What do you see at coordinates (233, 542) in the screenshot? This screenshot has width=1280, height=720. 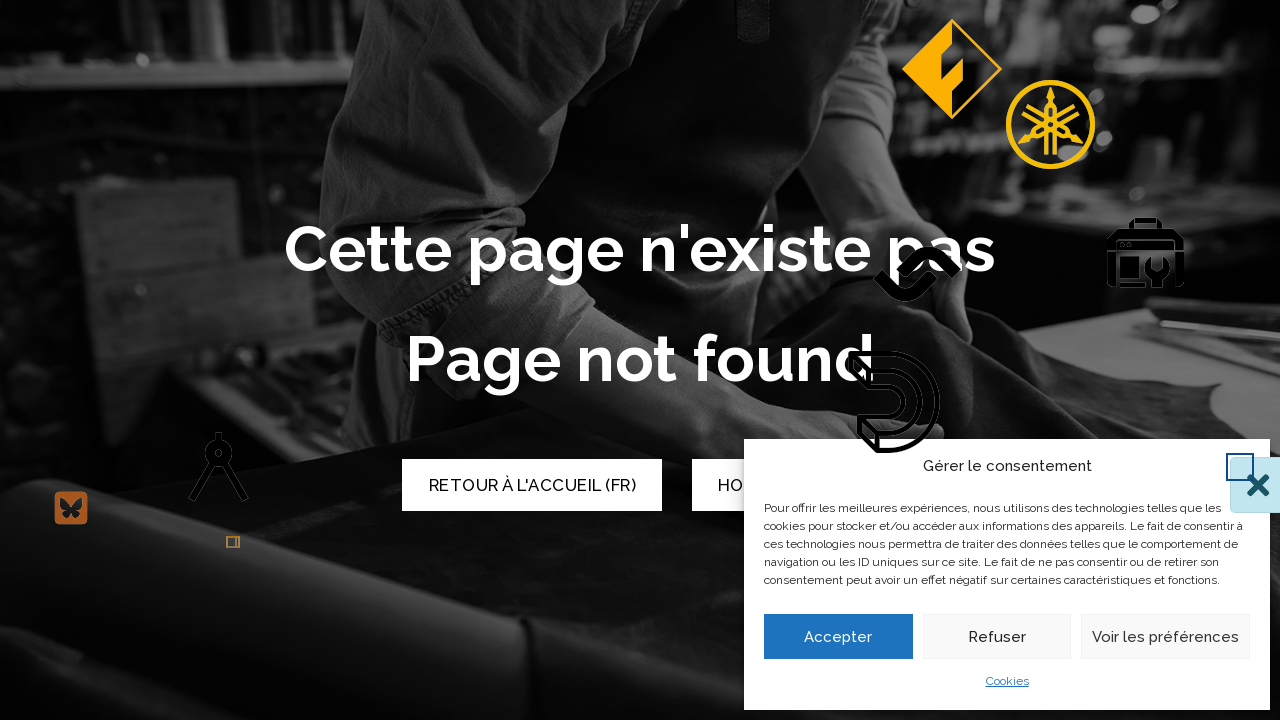 I see `switch to right sidebar layout` at bounding box center [233, 542].